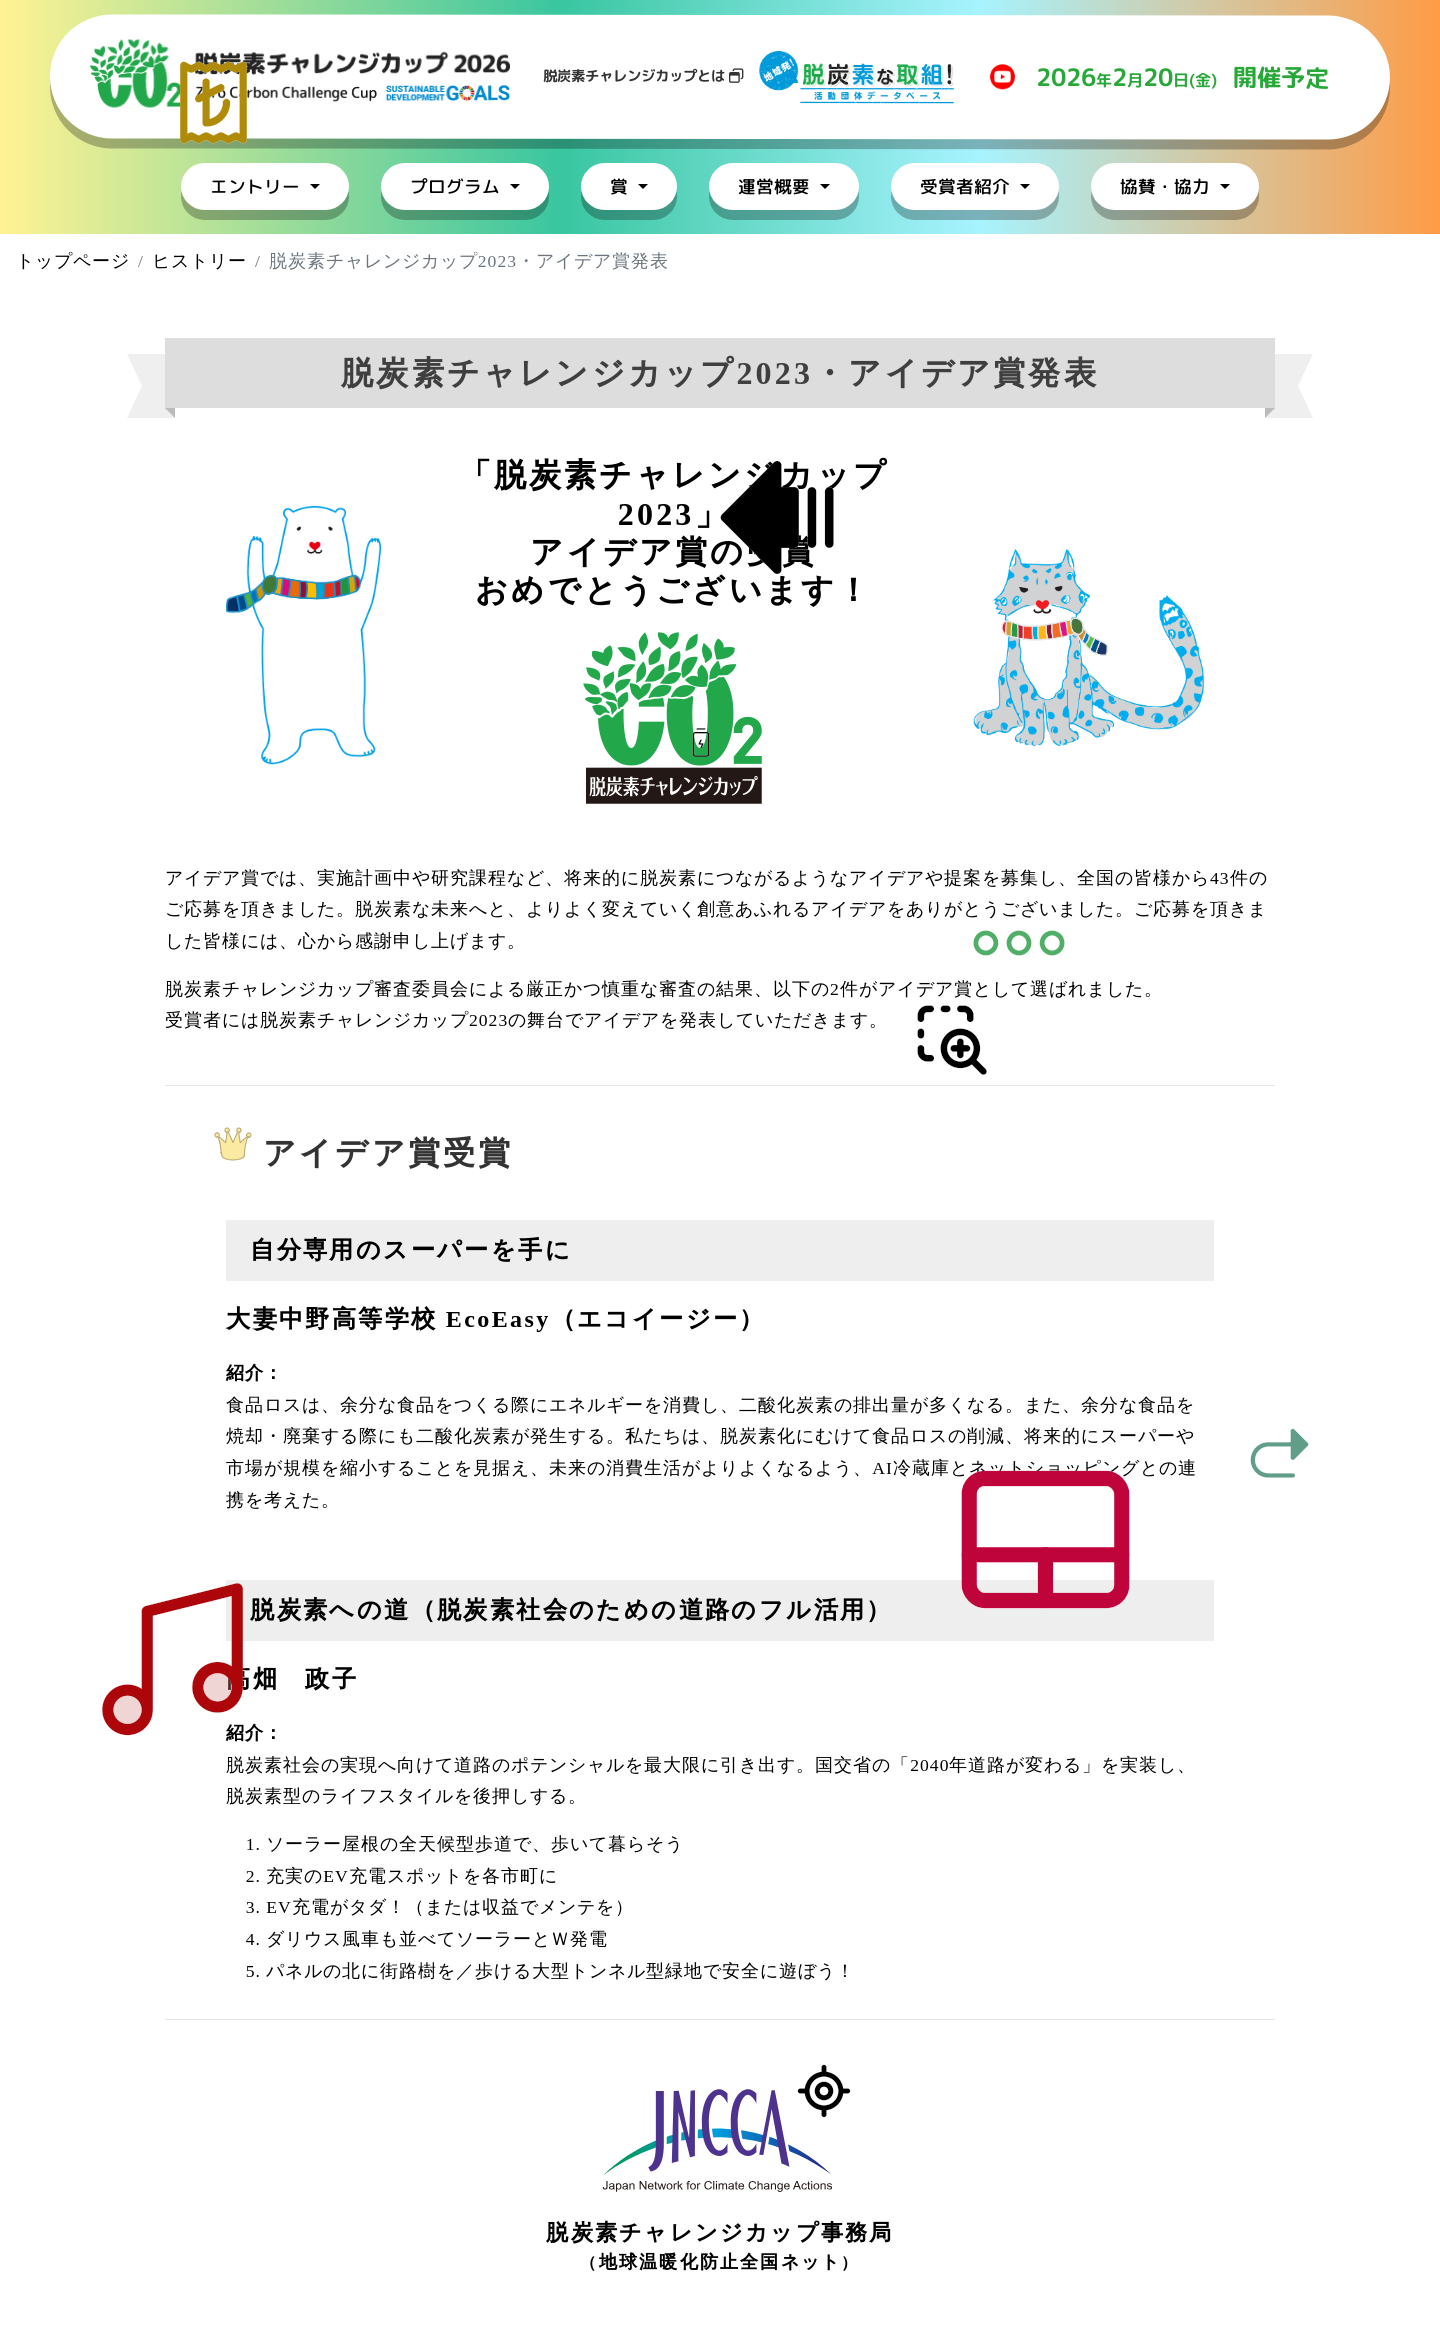  I want to click on redo last action, so click(1279, 1455).